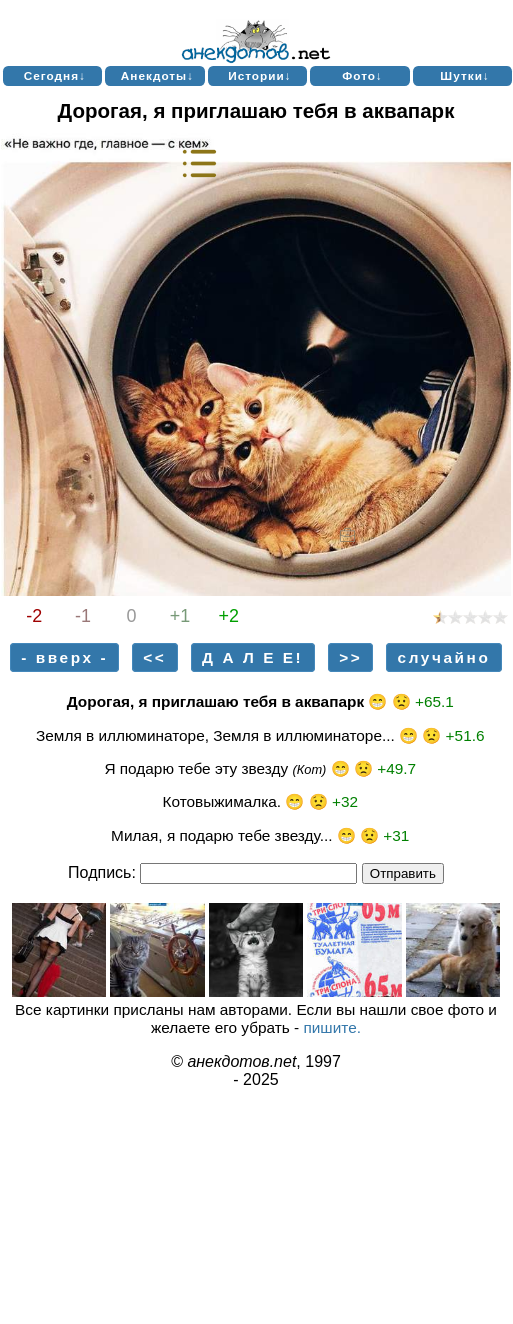 Image resolution: width=513 pixels, height=1324 pixels. What do you see at coordinates (347, 535) in the screenshot?
I see `access work or business-related features` at bounding box center [347, 535].